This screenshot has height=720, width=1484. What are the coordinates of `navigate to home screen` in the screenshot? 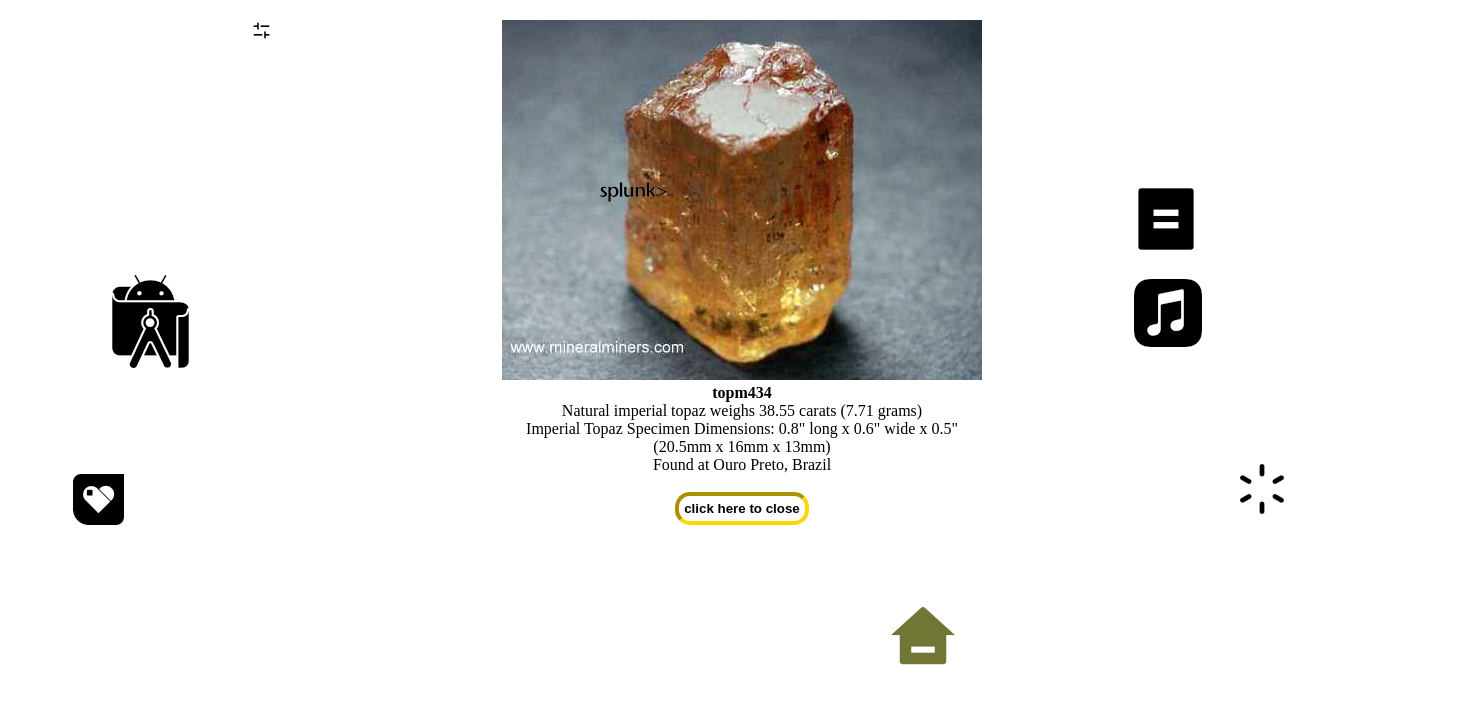 It's located at (923, 638).